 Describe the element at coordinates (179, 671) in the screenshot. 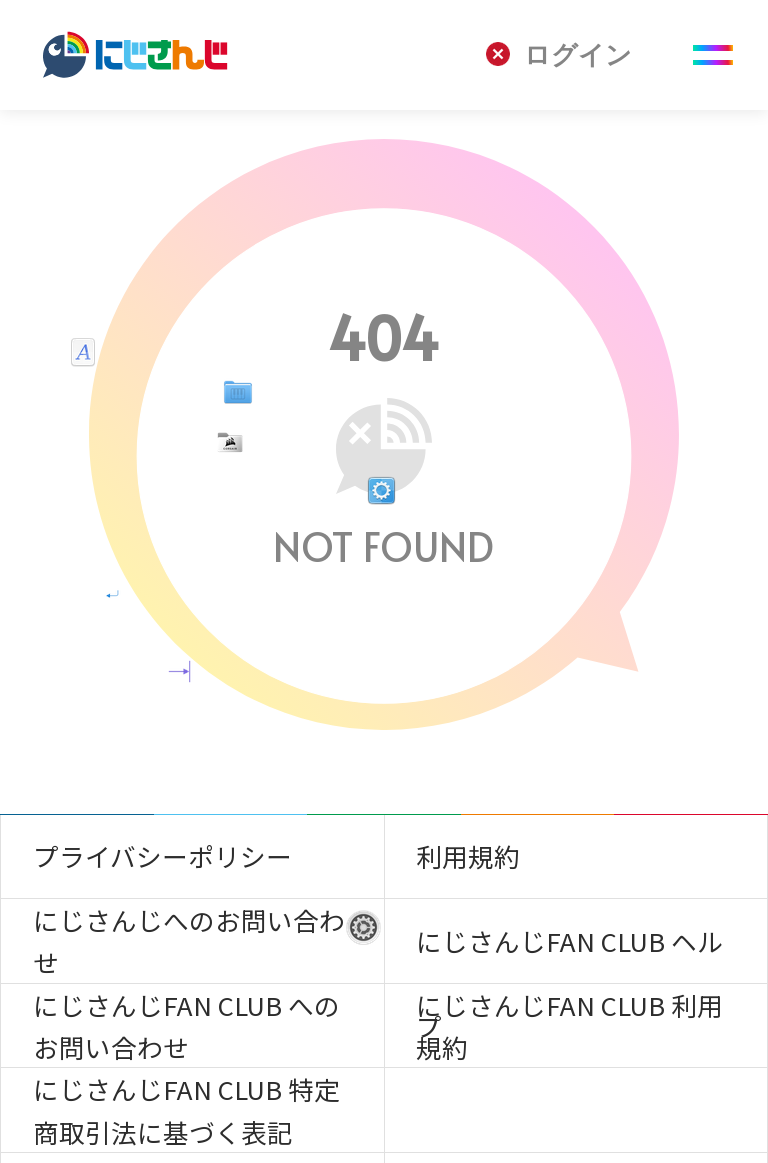

I see `go to the last item in a list or sequence` at that location.